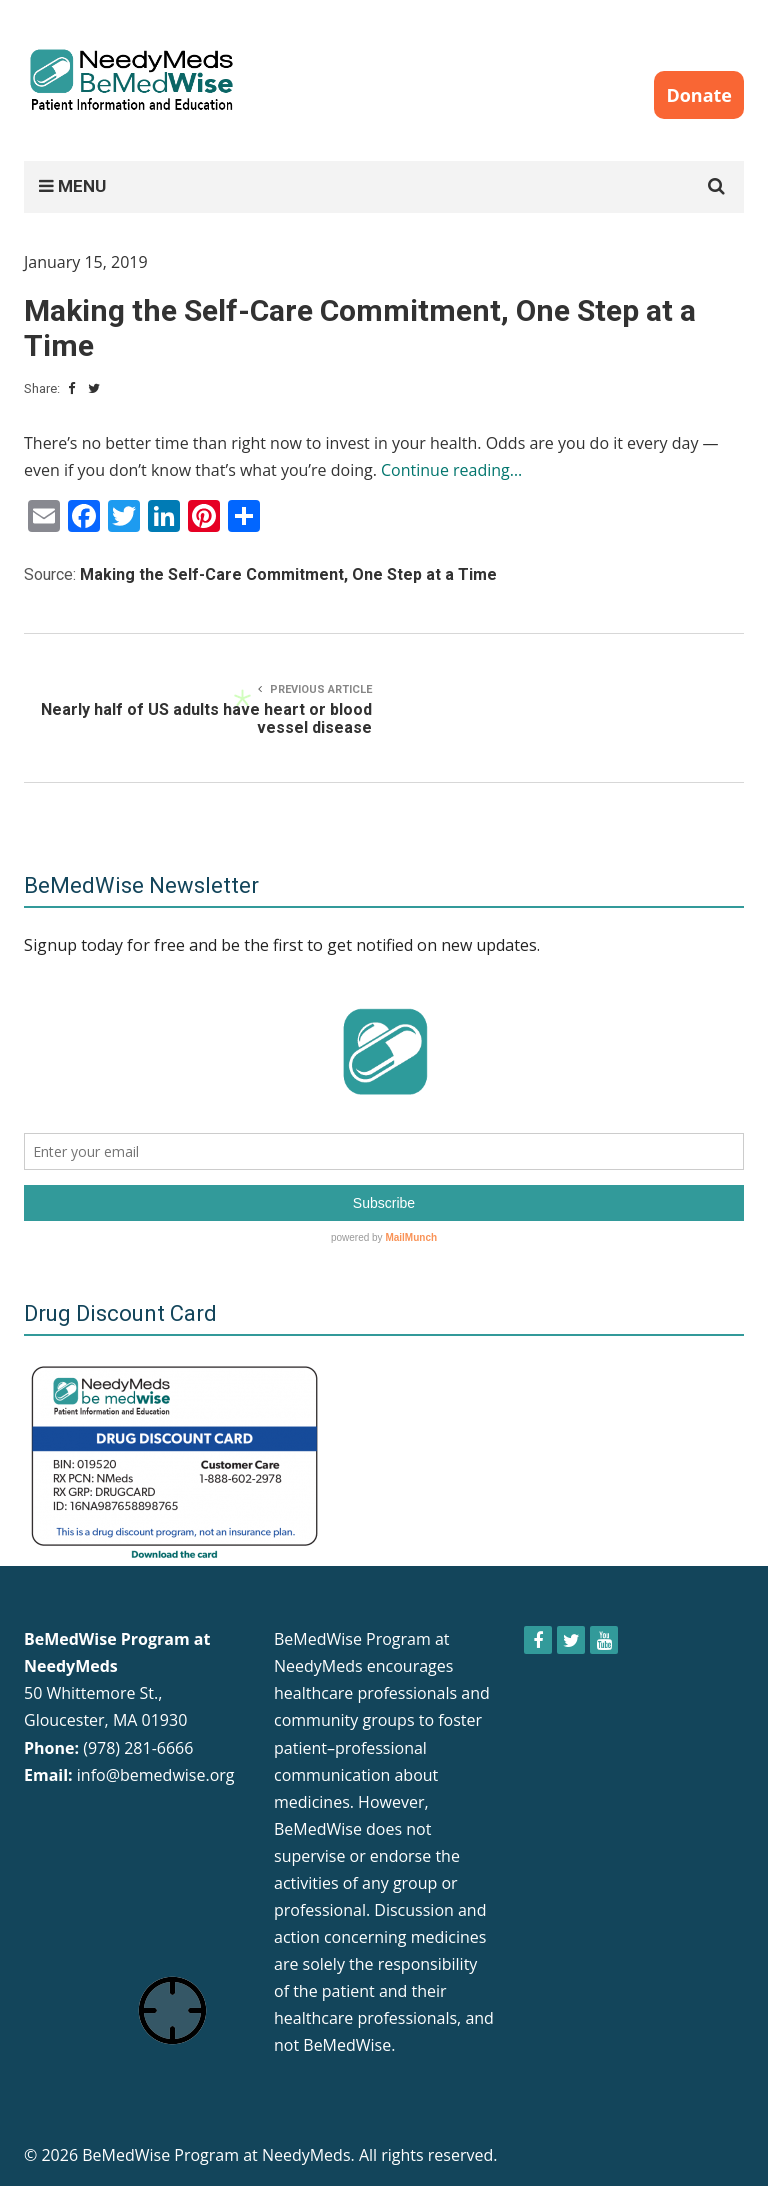 Image resolution: width=768 pixels, height=2186 pixels. I want to click on center map on current location, so click(172, 2010).